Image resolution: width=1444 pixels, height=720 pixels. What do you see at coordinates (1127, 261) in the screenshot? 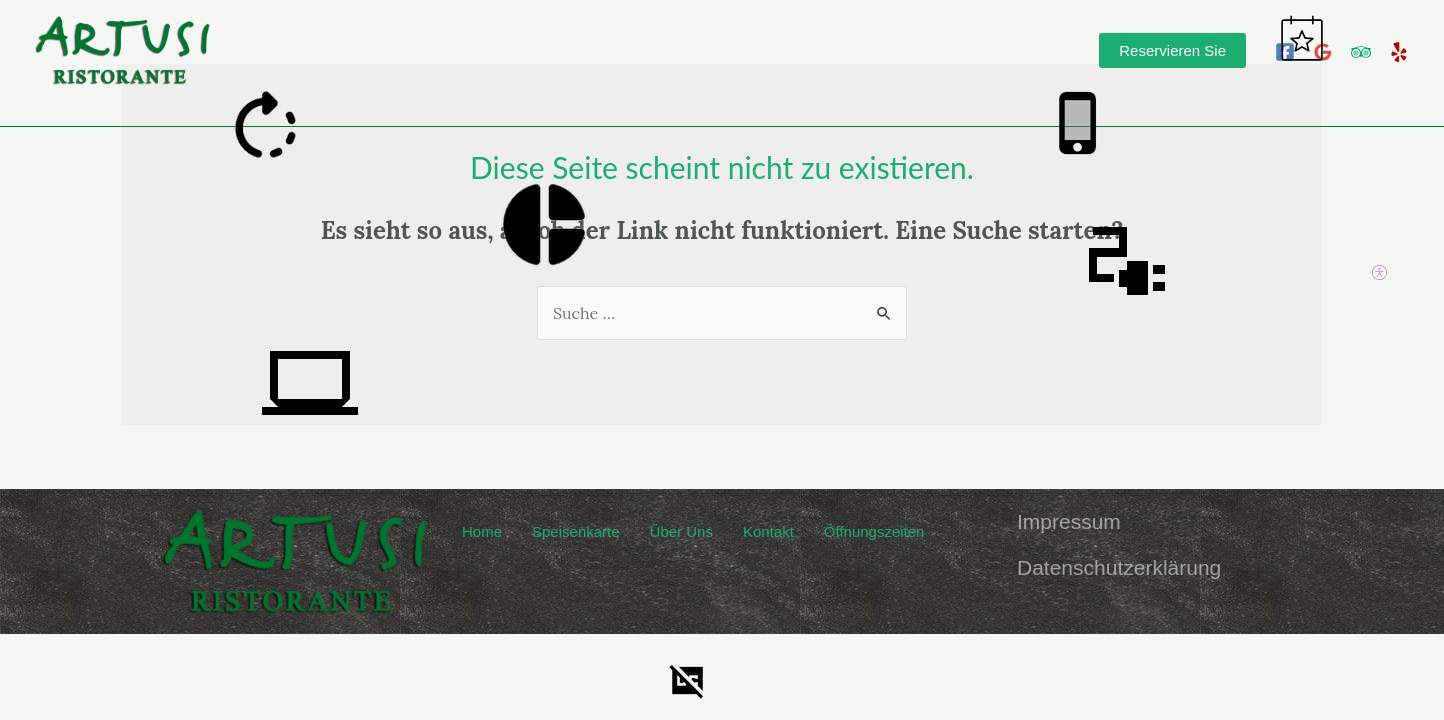
I see `find nearby electrical services or charging stations` at bounding box center [1127, 261].